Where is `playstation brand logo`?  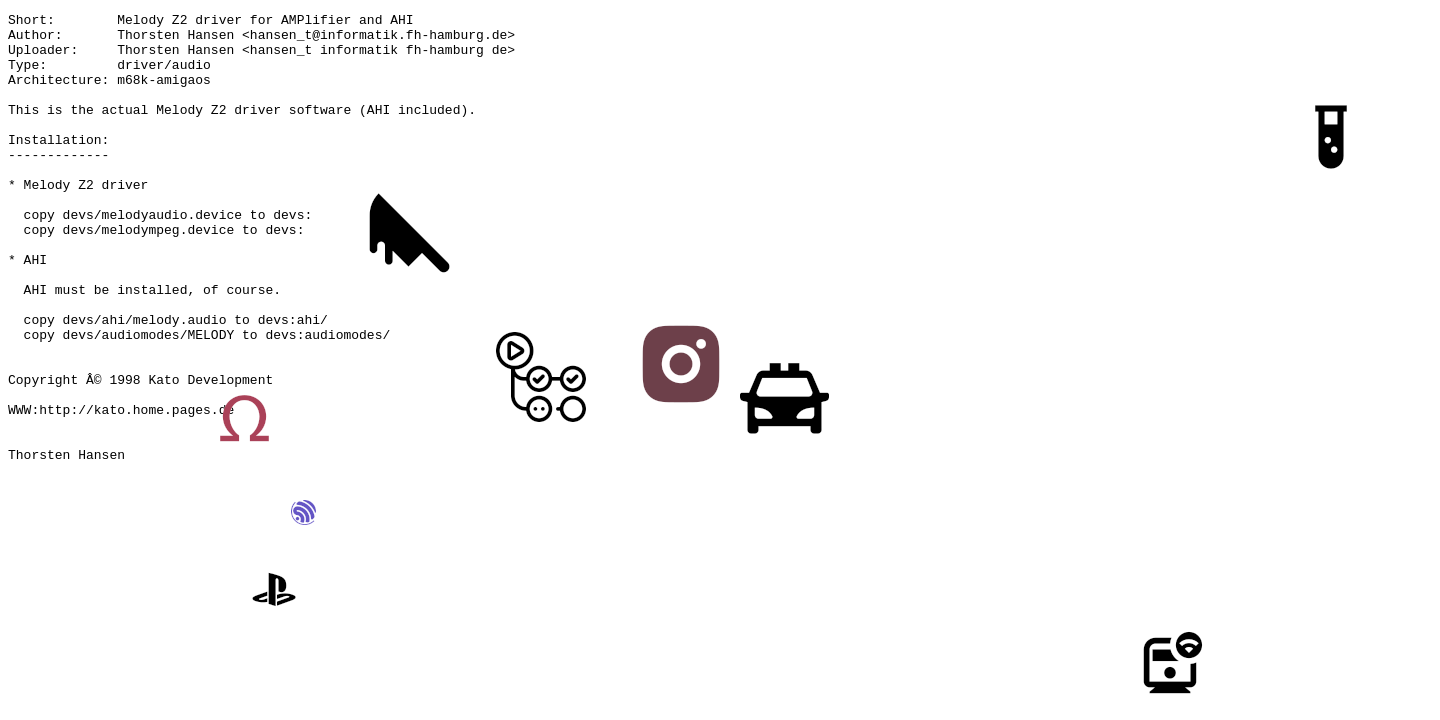
playstation brand logo is located at coordinates (274, 588).